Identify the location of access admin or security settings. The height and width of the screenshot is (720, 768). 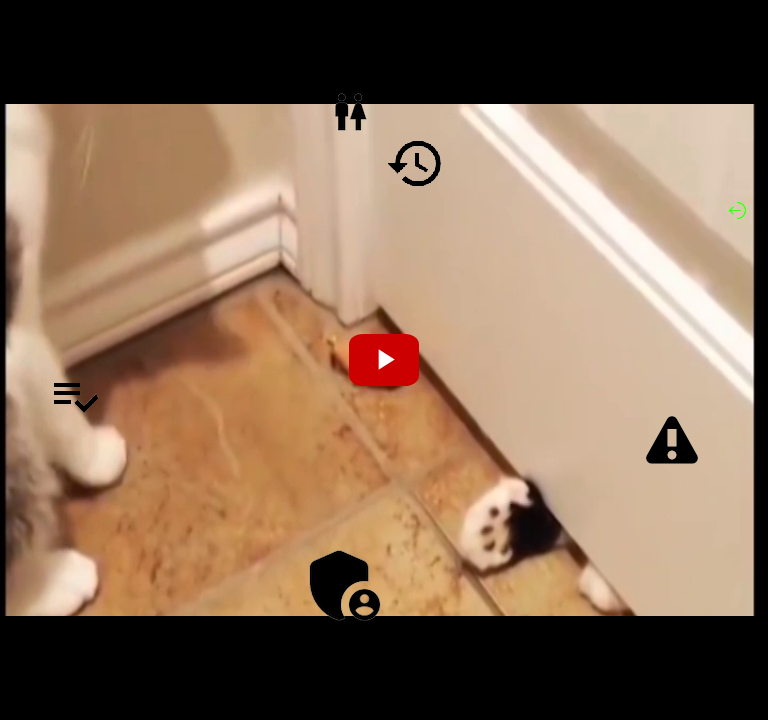
(345, 585).